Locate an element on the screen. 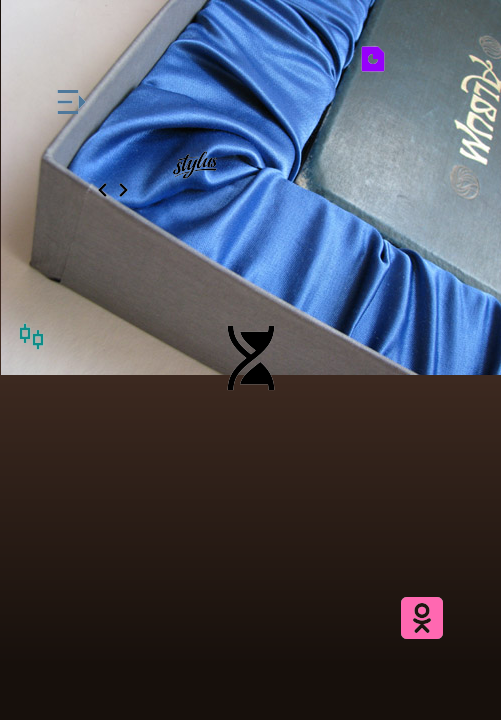  access genetic or DNA-related information is located at coordinates (251, 358).